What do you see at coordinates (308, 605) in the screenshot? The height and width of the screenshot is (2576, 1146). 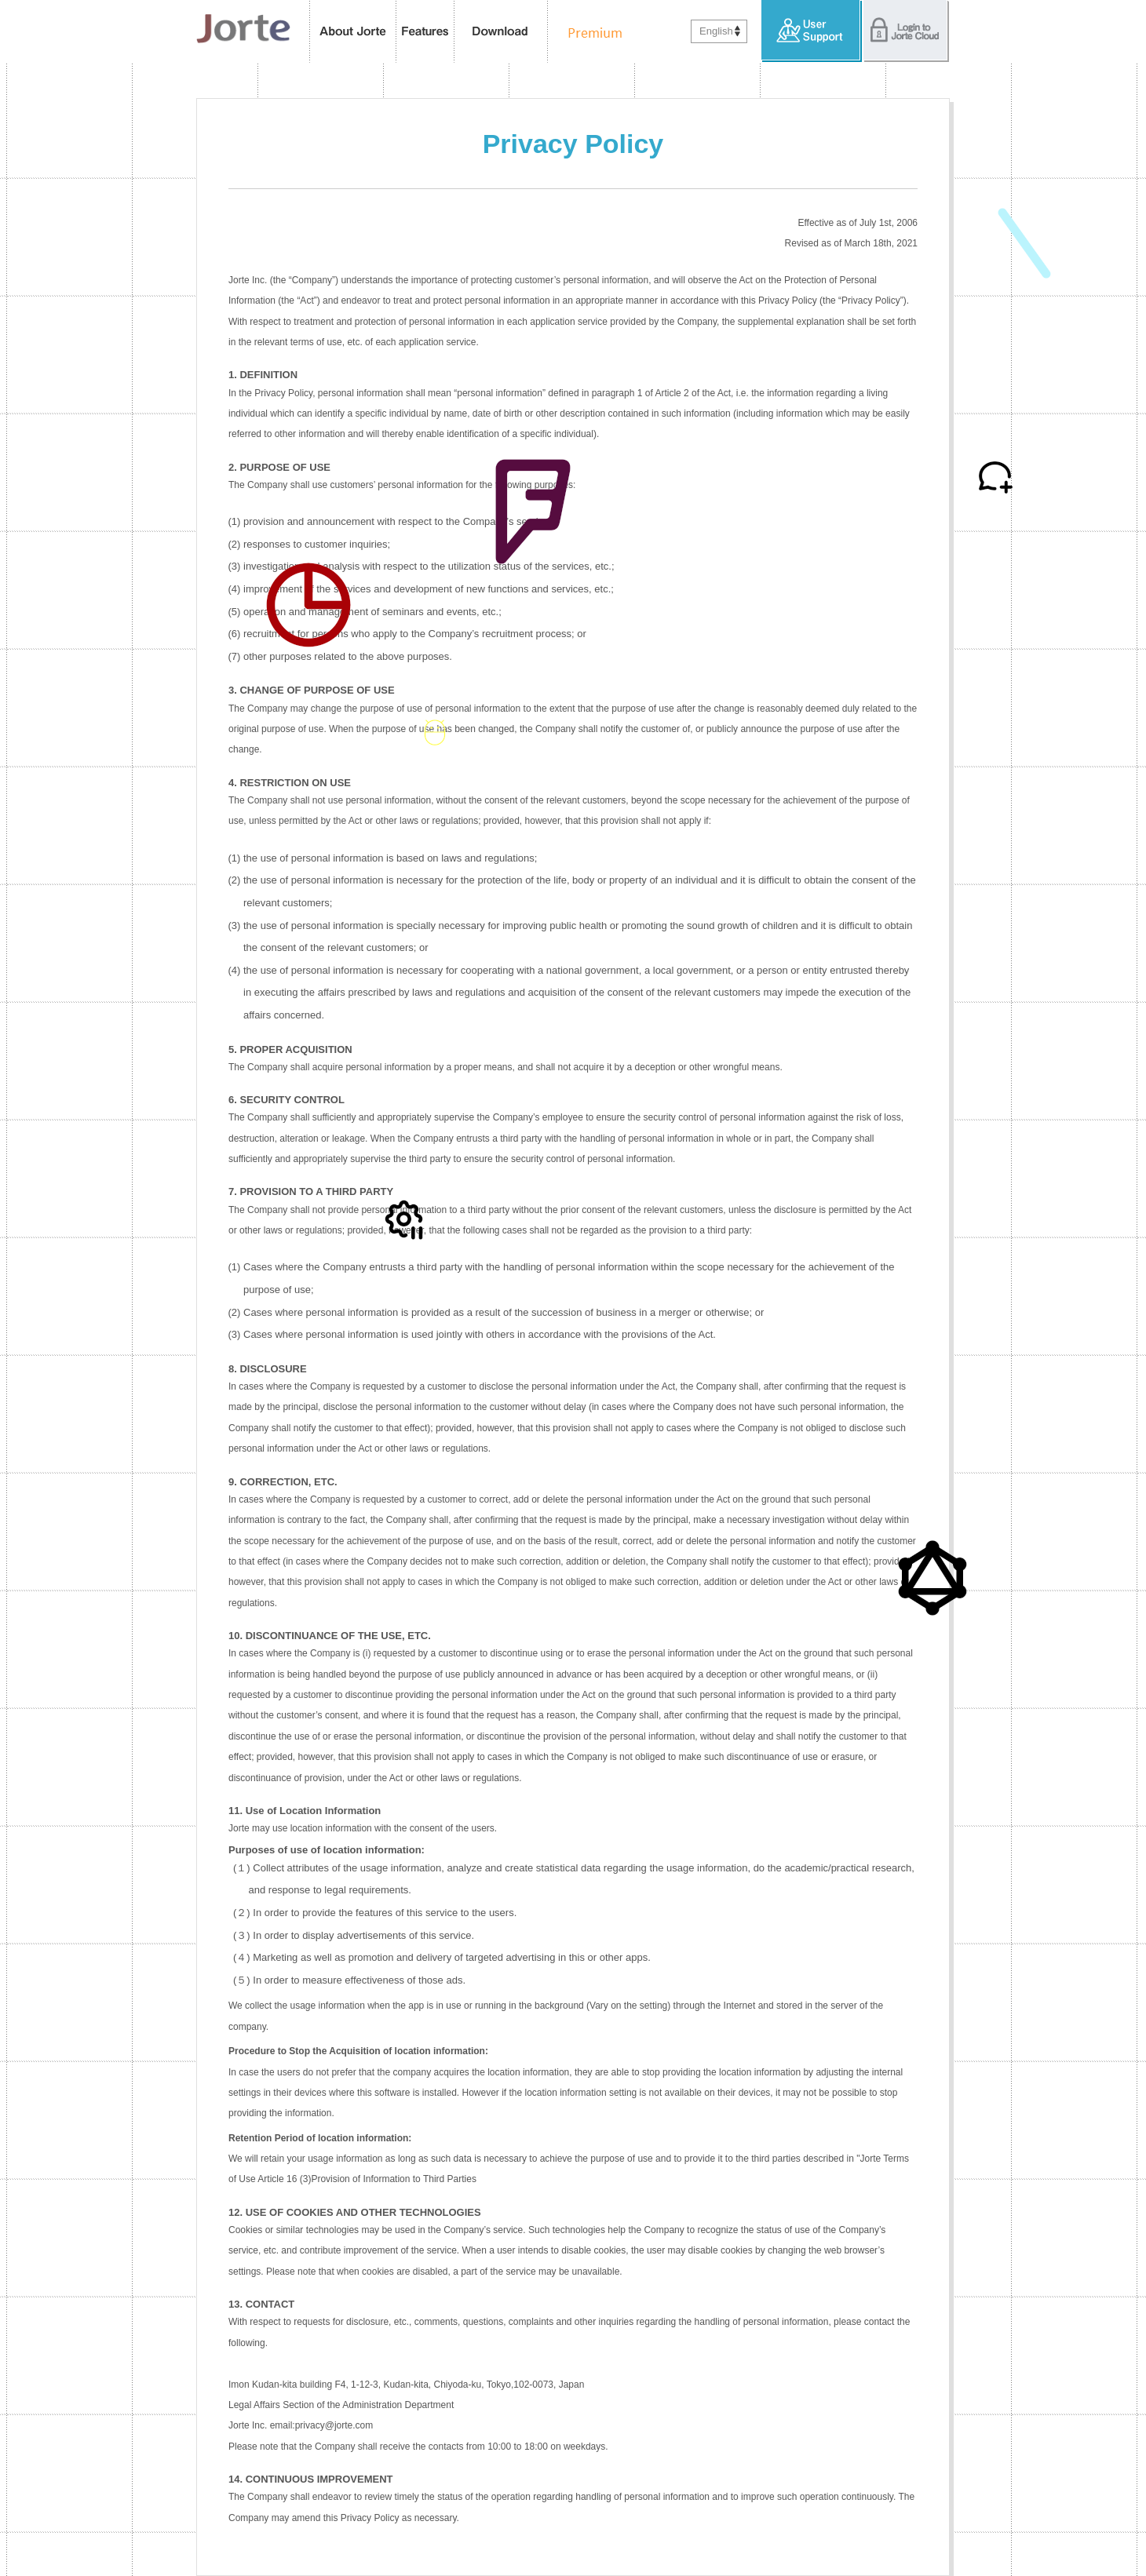 I see `view analytics or statistics breakdown` at bounding box center [308, 605].